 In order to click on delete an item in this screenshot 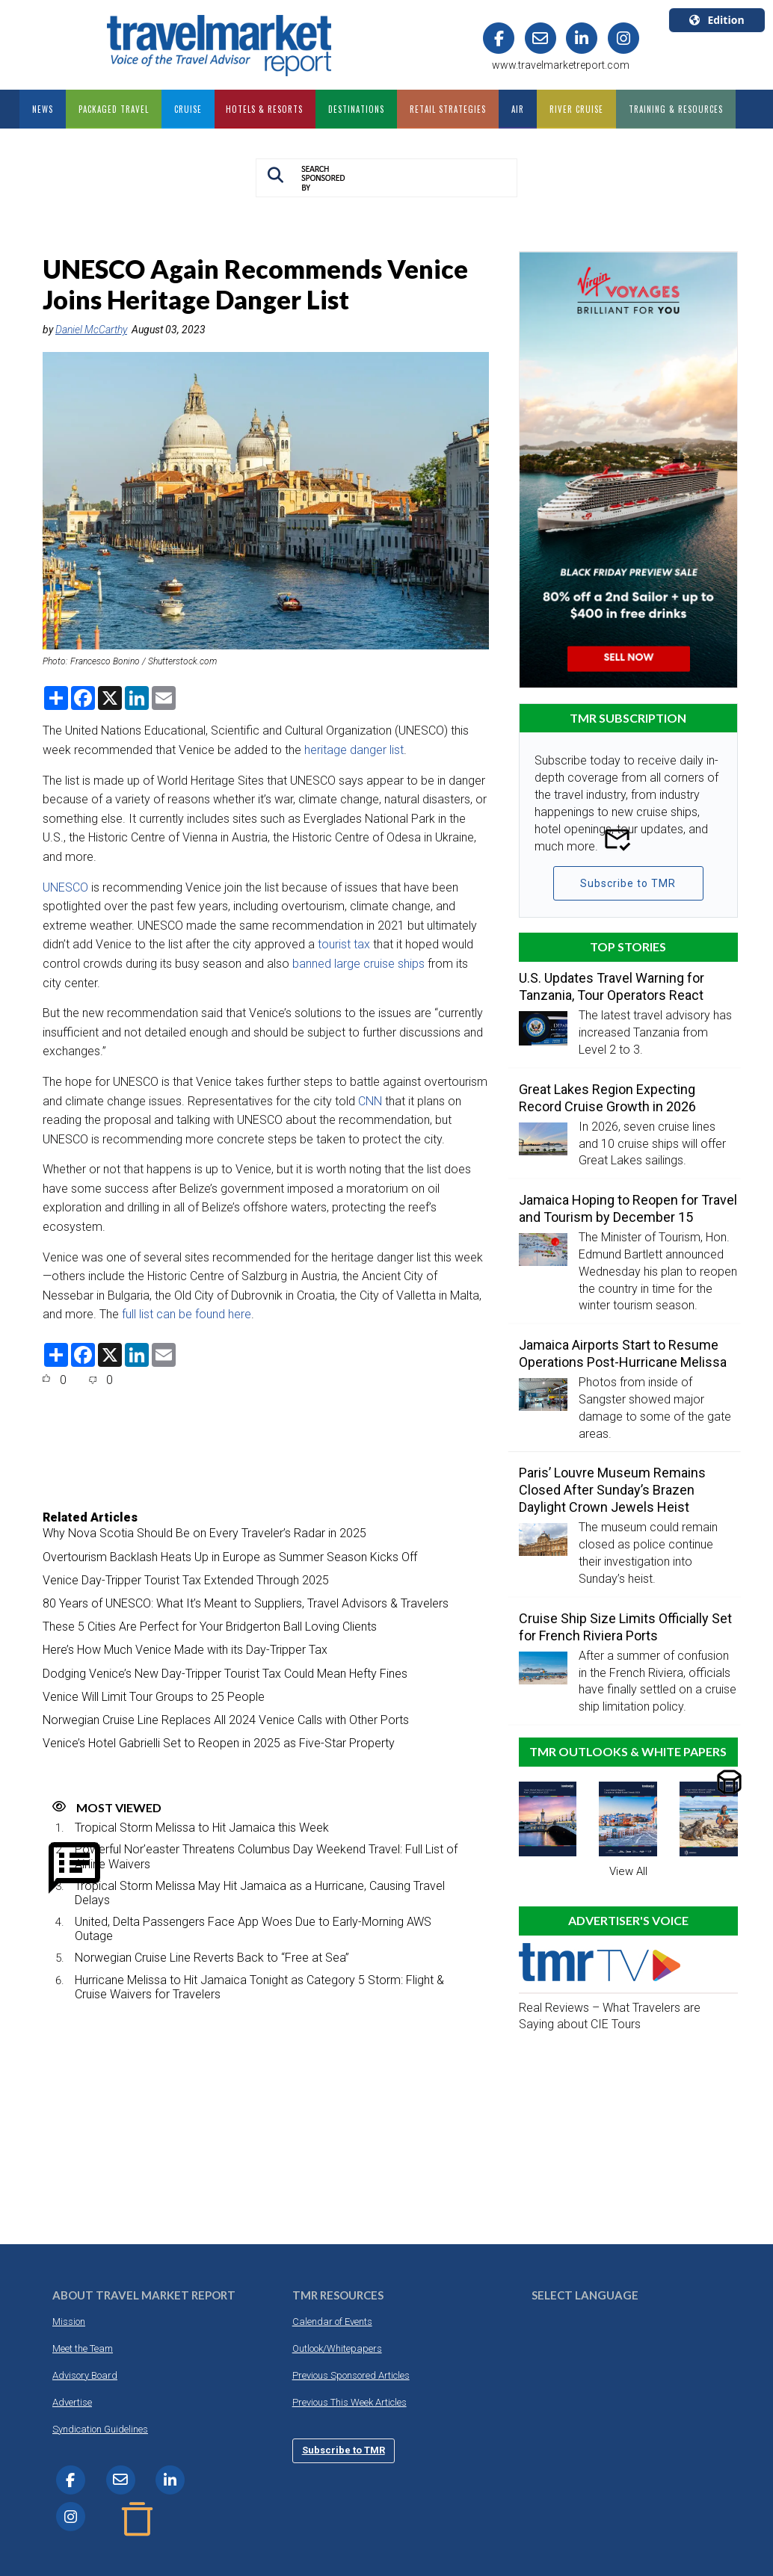, I will do `click(137, 2520)`.